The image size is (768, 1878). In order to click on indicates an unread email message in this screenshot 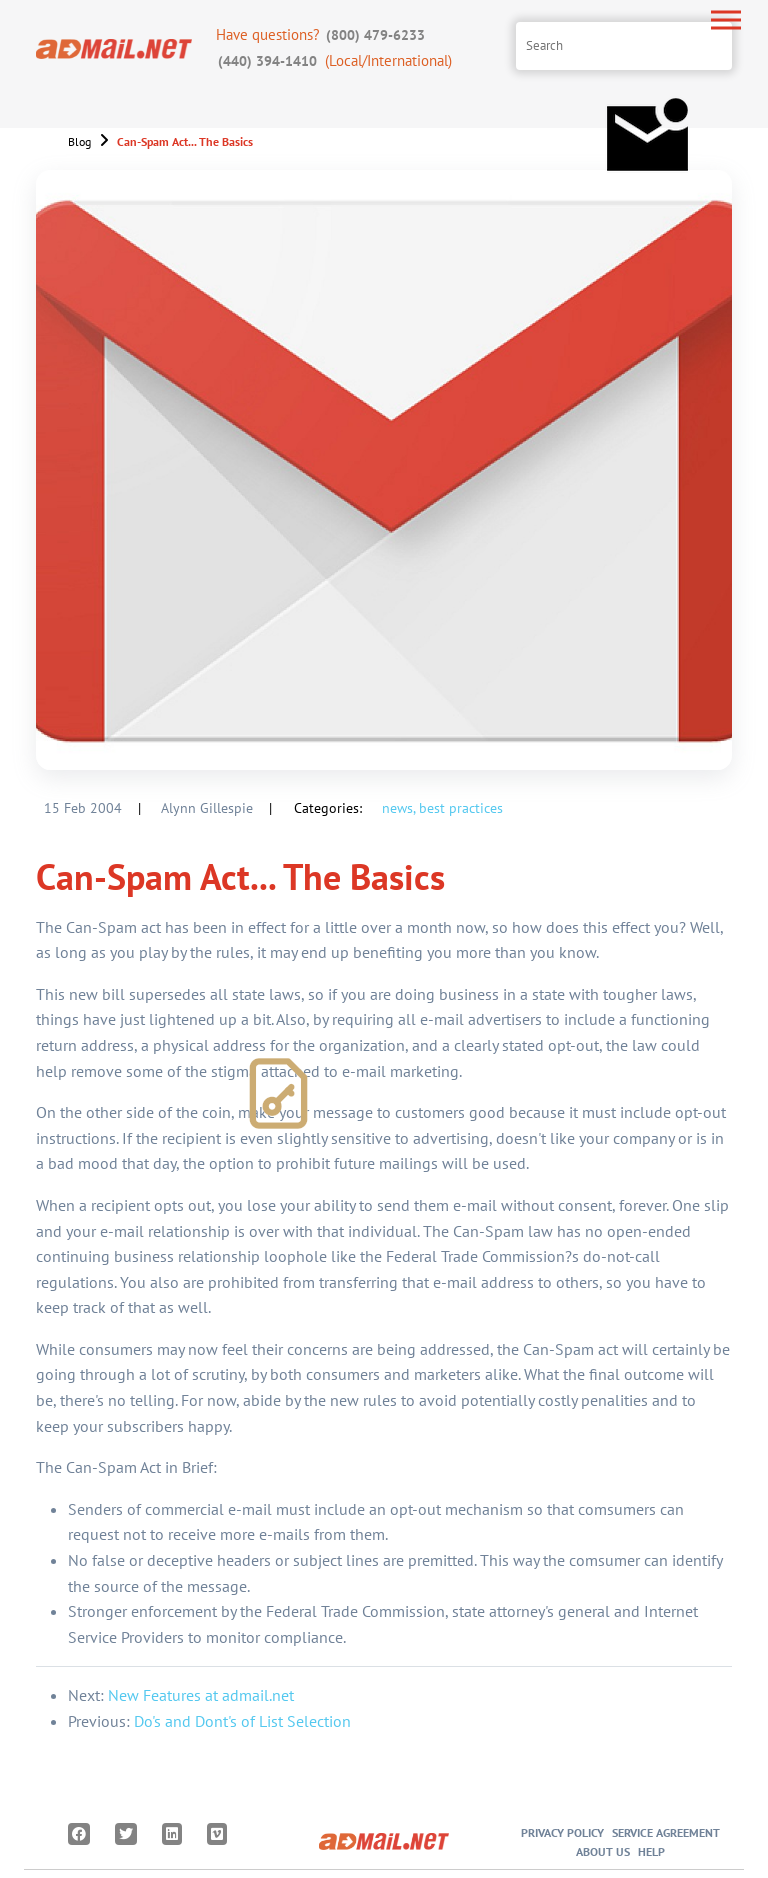, I will do `click(647, 138)`.